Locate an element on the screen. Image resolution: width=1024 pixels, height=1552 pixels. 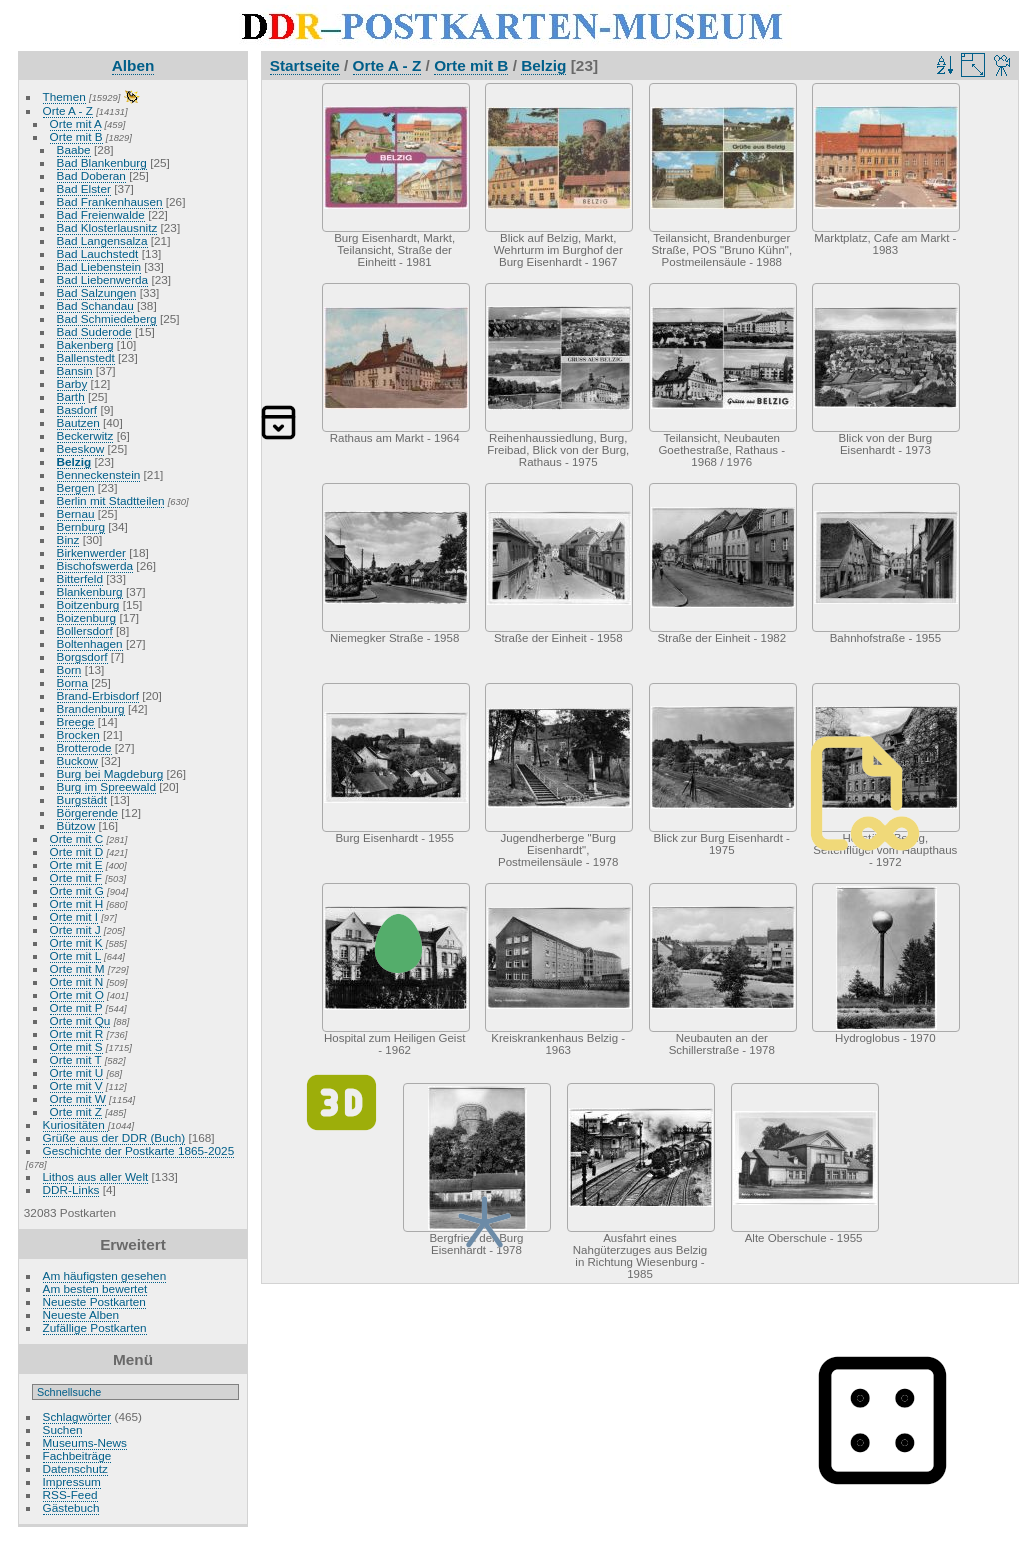
roll the dice or generate a random result is located at coordinates (882, 1420).